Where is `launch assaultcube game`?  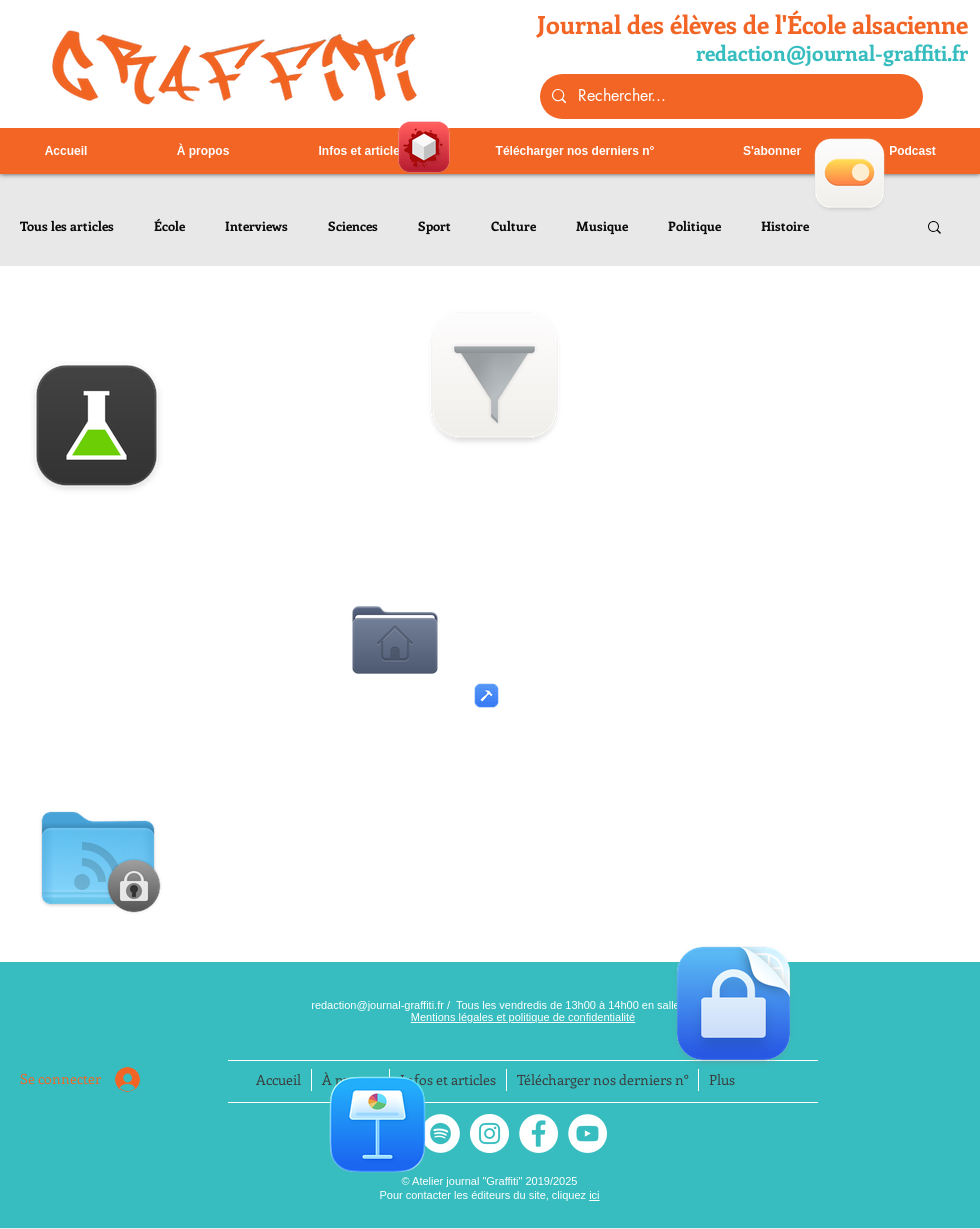 launch assaultcube game is located at coordinates (424, 147).